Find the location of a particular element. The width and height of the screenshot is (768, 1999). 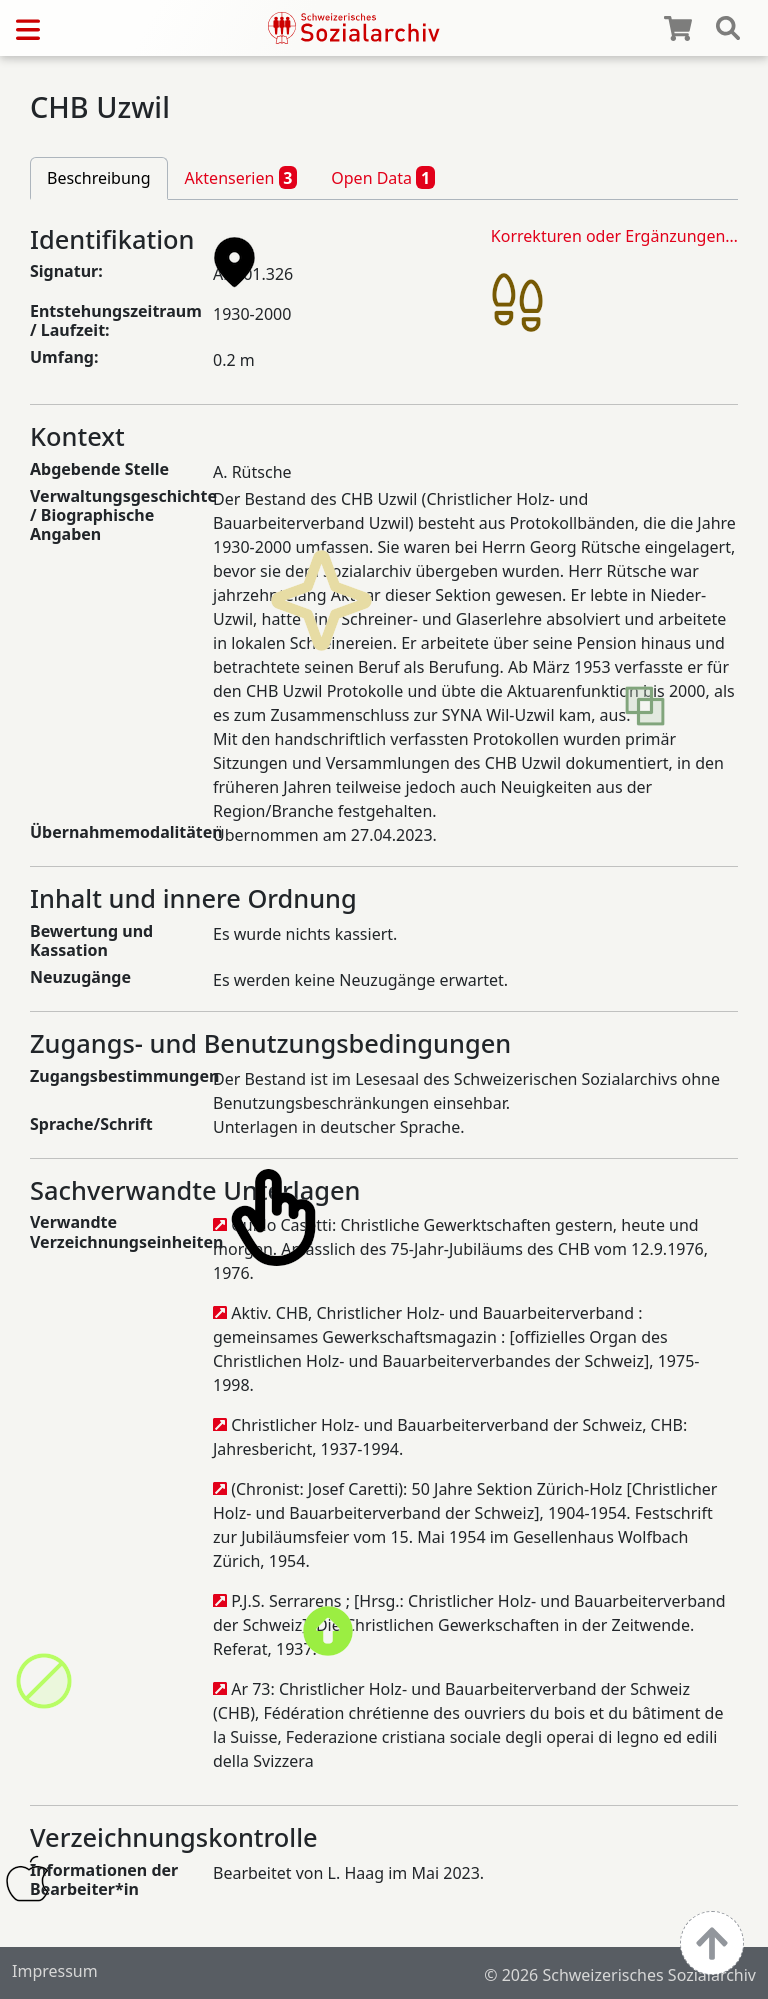

upload a file or document is located at coordinates (328, 1631).